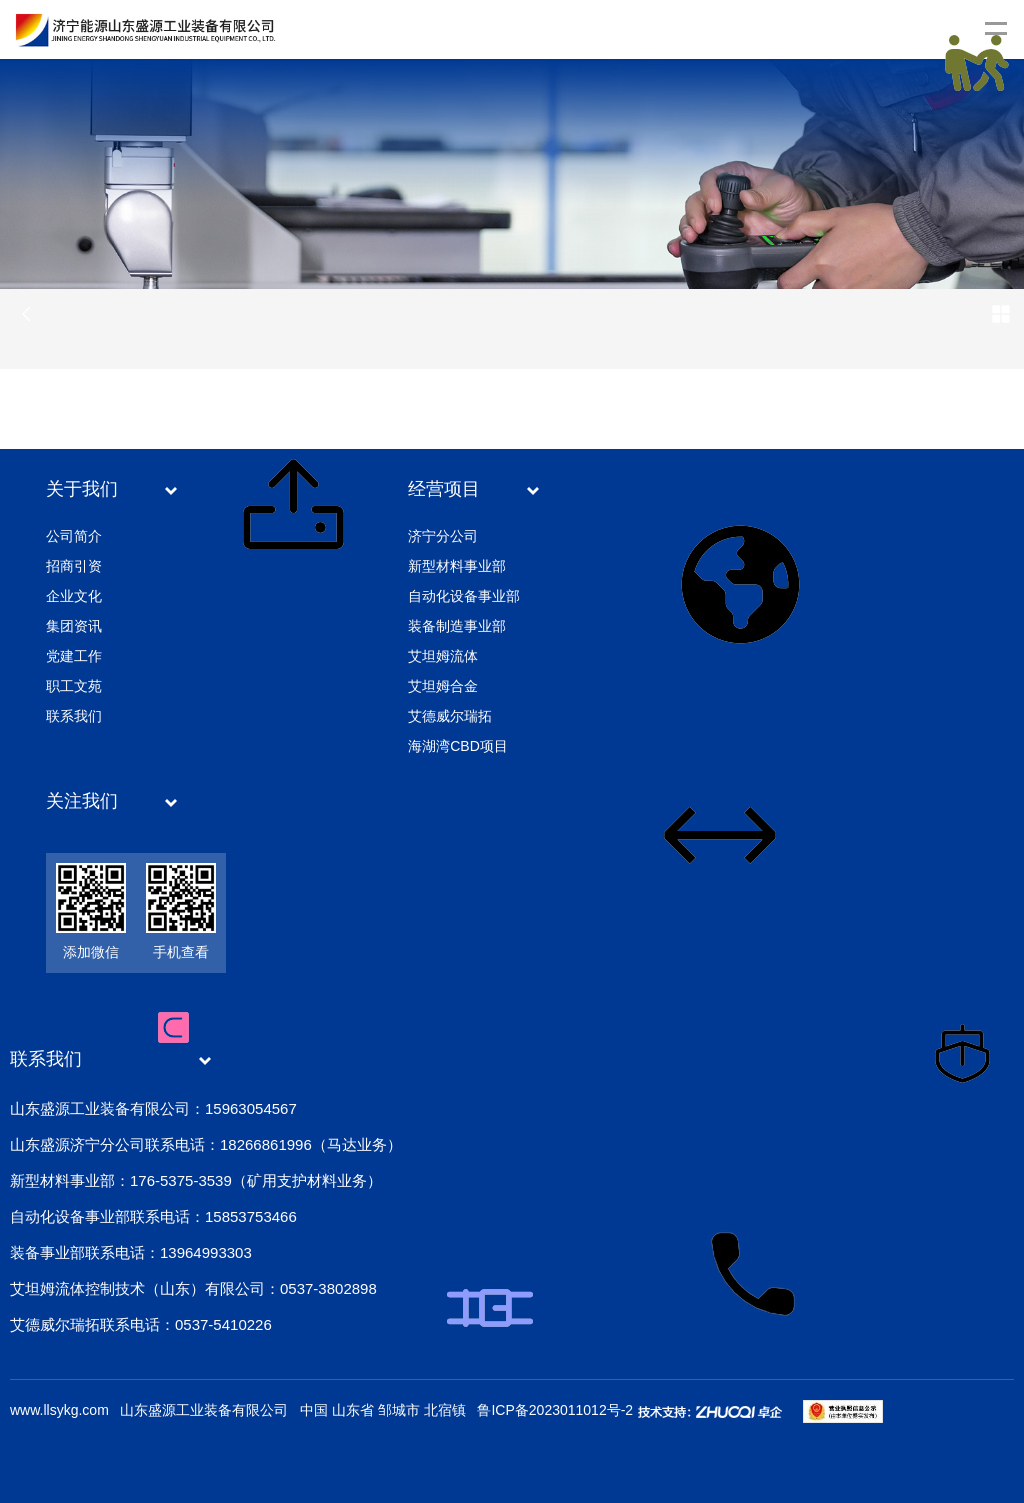 This screenshot has width=1024, height=1503. Describe the element at coordinates (173, 1027) in the screenshot. I see `indicates a proper subset relationship in mathematical notation` at that location.